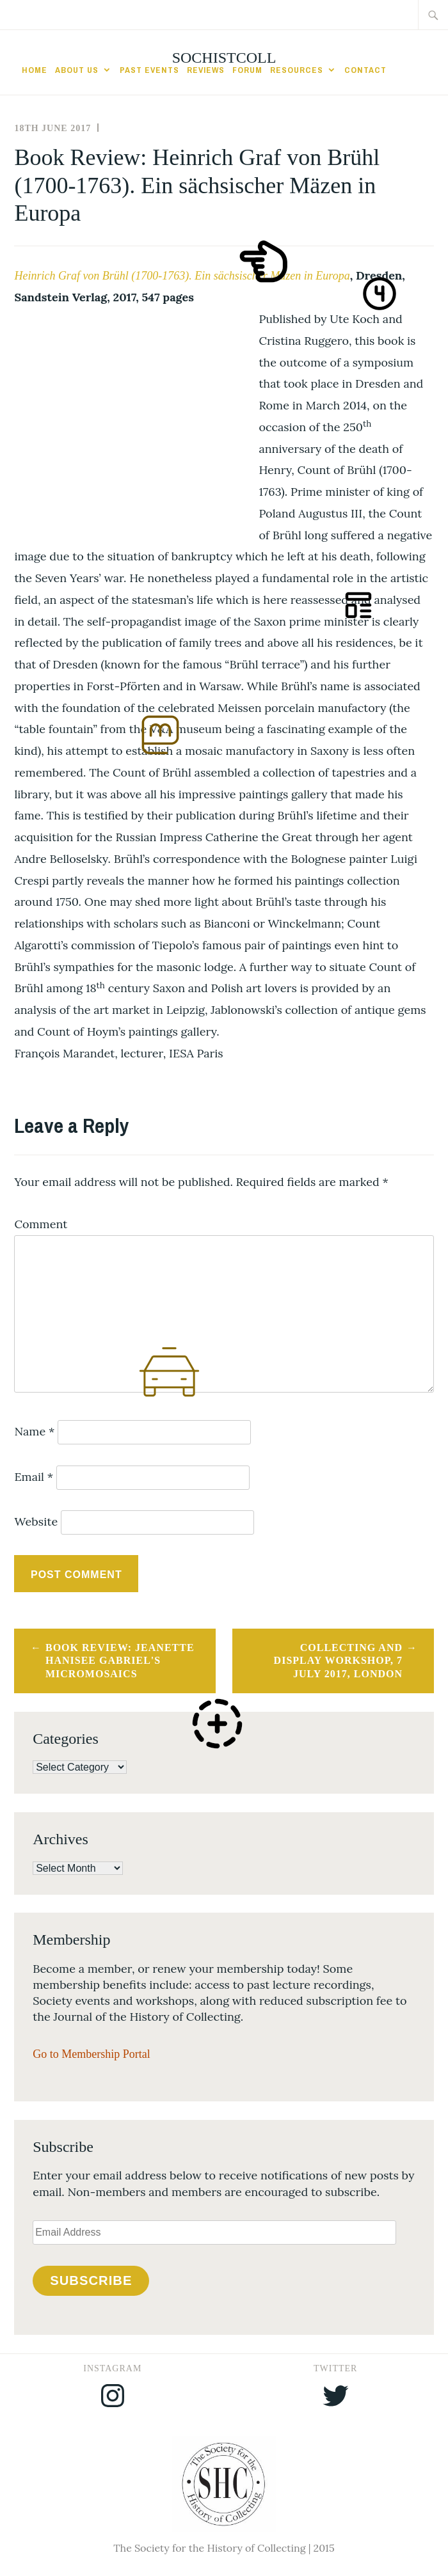  What do you see at coordinates (380, 294) in the screenshot?
I see `step 4 in a multi-step process` at bounding box center [380, 294].